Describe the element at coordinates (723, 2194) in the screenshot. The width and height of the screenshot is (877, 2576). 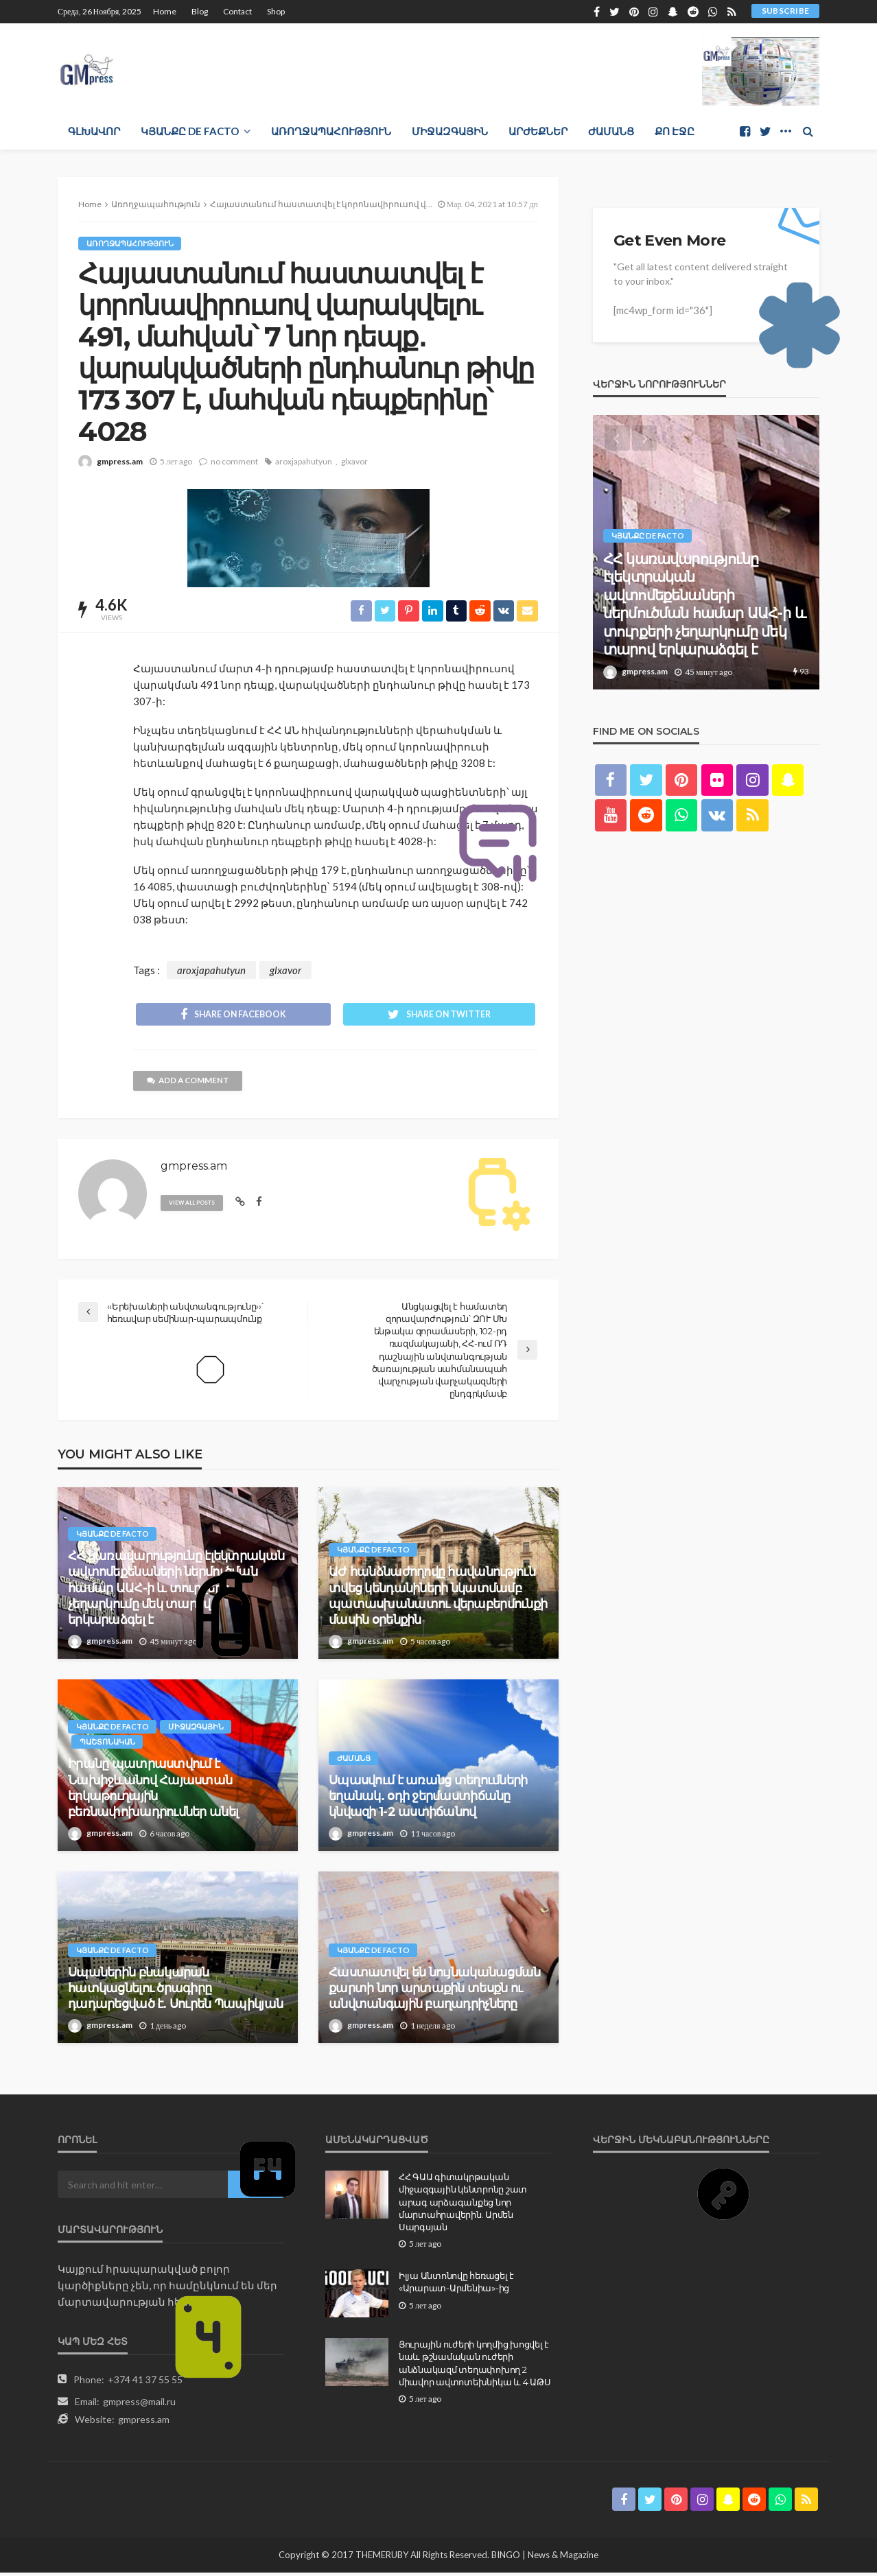
I see `access security or authentication settings` at that location.